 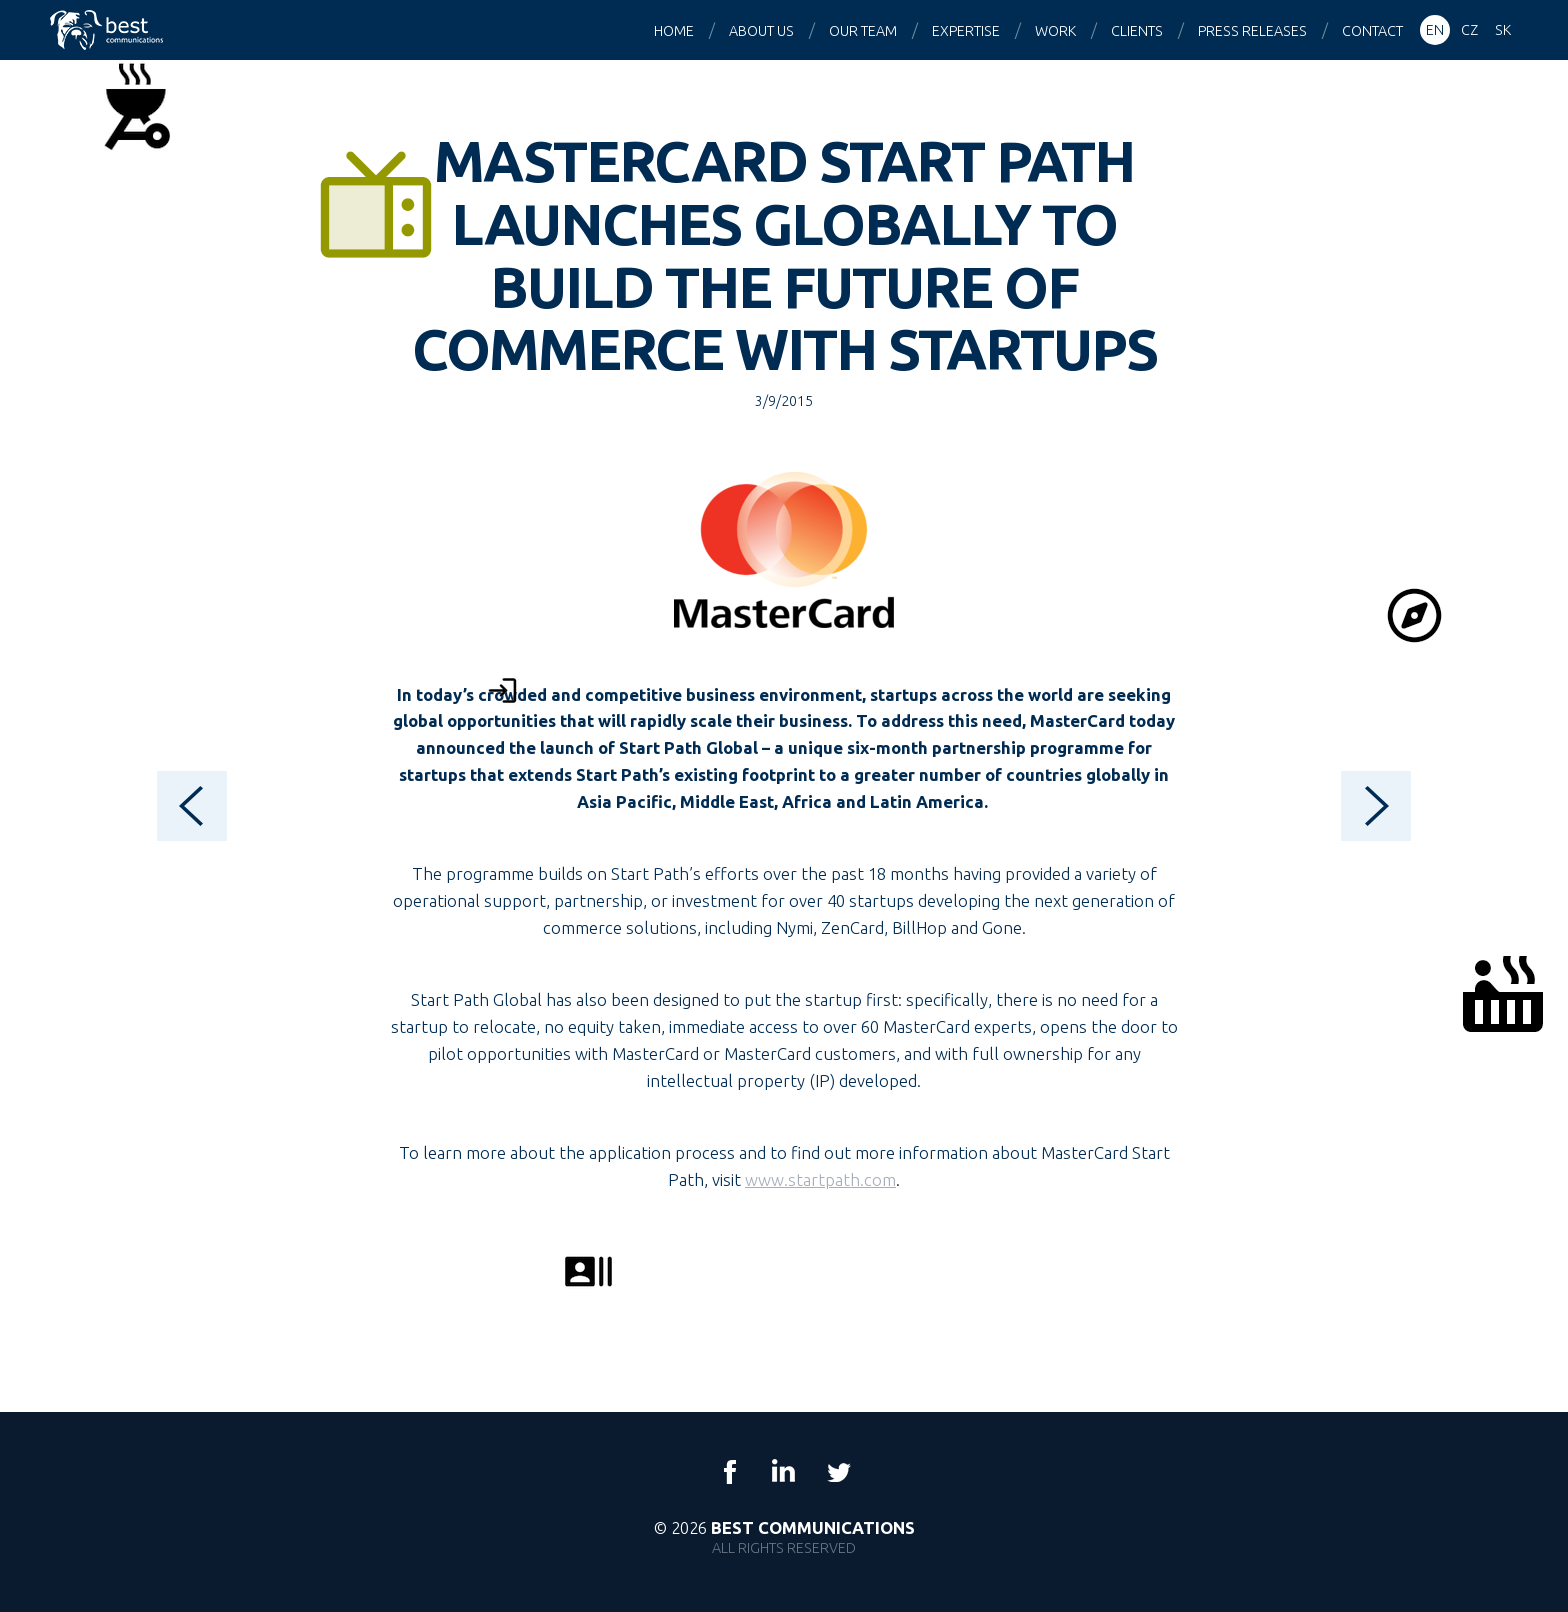 I want to click on access navigation or directions, so click(x=1414, y=615).